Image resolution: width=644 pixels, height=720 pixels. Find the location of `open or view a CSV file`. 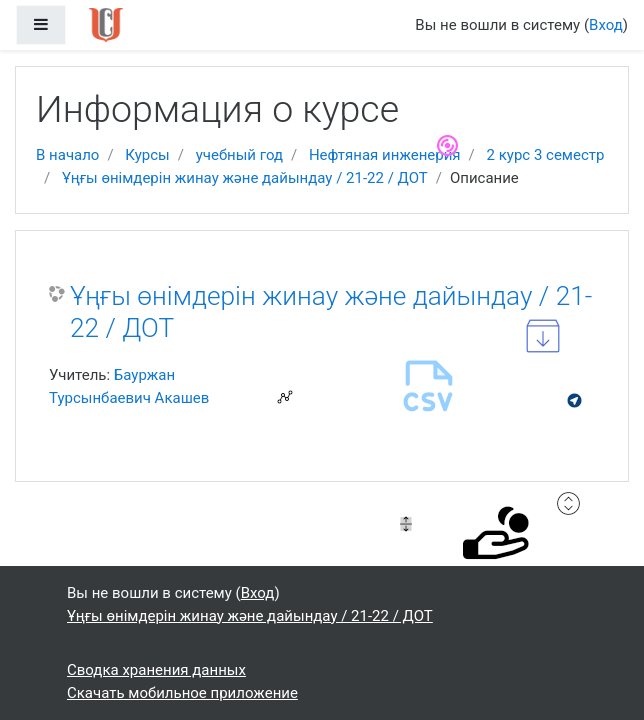

open or view a CSV file is located at coordinates (429, 388).